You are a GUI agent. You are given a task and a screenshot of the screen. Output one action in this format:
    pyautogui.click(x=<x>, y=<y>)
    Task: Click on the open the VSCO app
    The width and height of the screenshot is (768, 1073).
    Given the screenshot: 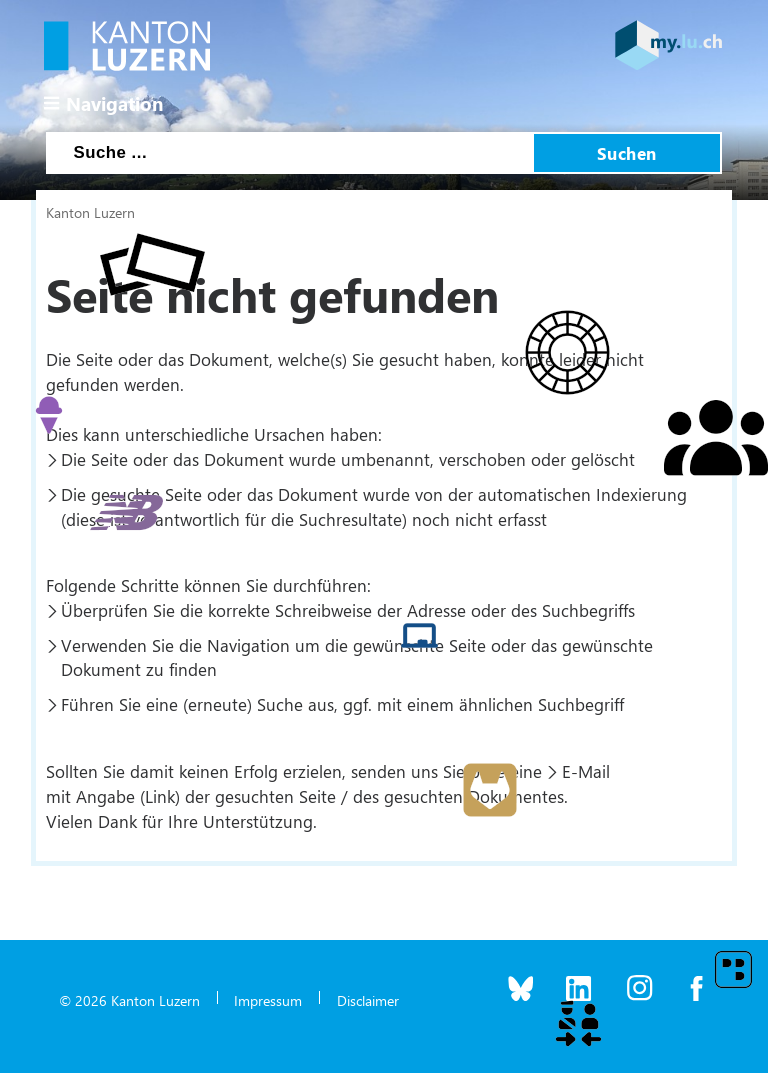 What is the action you would take?
    pyautogui.click(x=567, y=352)
    